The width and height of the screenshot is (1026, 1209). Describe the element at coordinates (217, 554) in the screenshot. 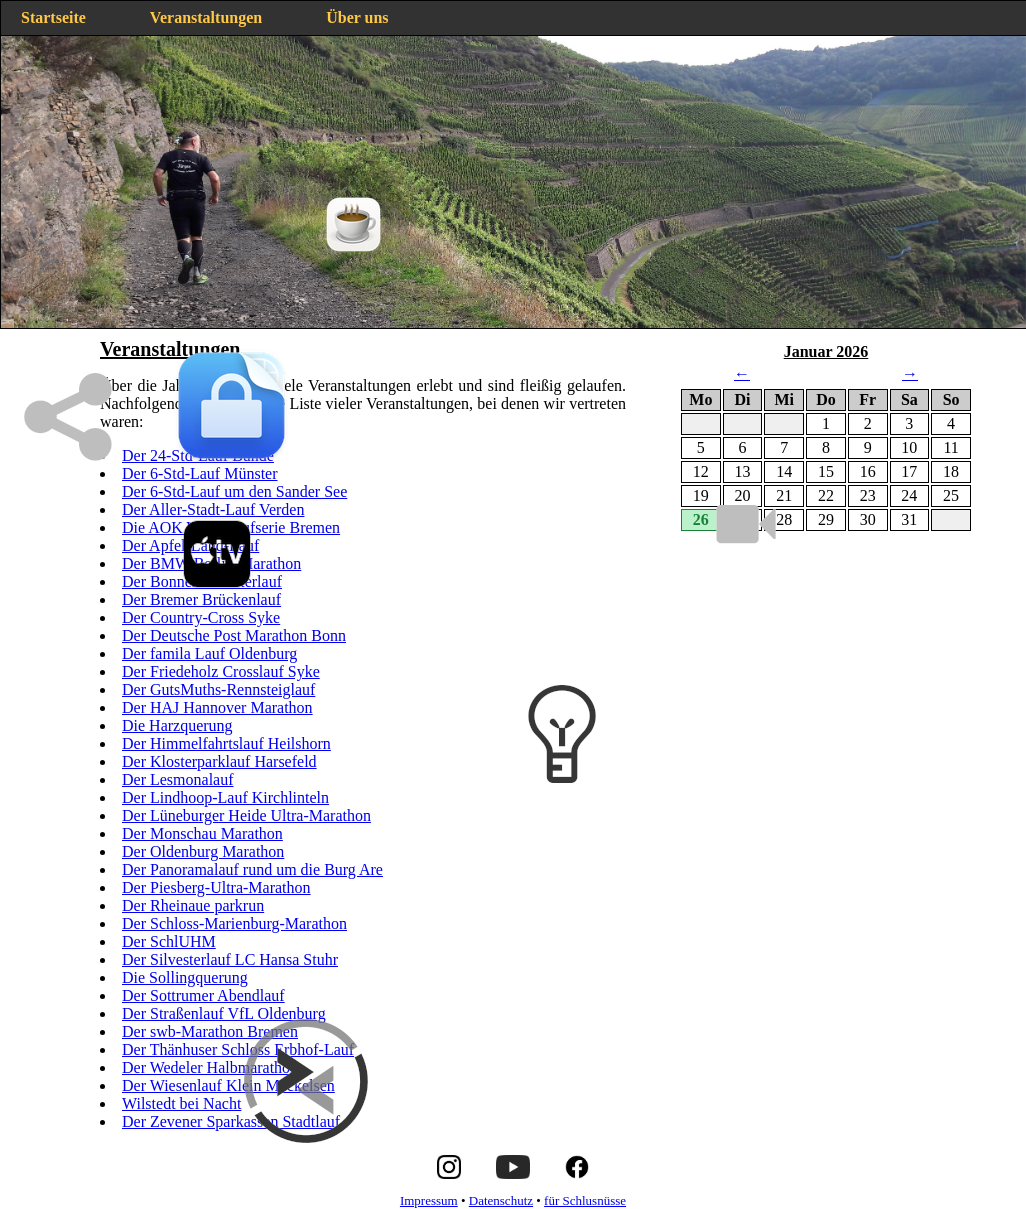

I see `access Apple TV app or device` at that location.